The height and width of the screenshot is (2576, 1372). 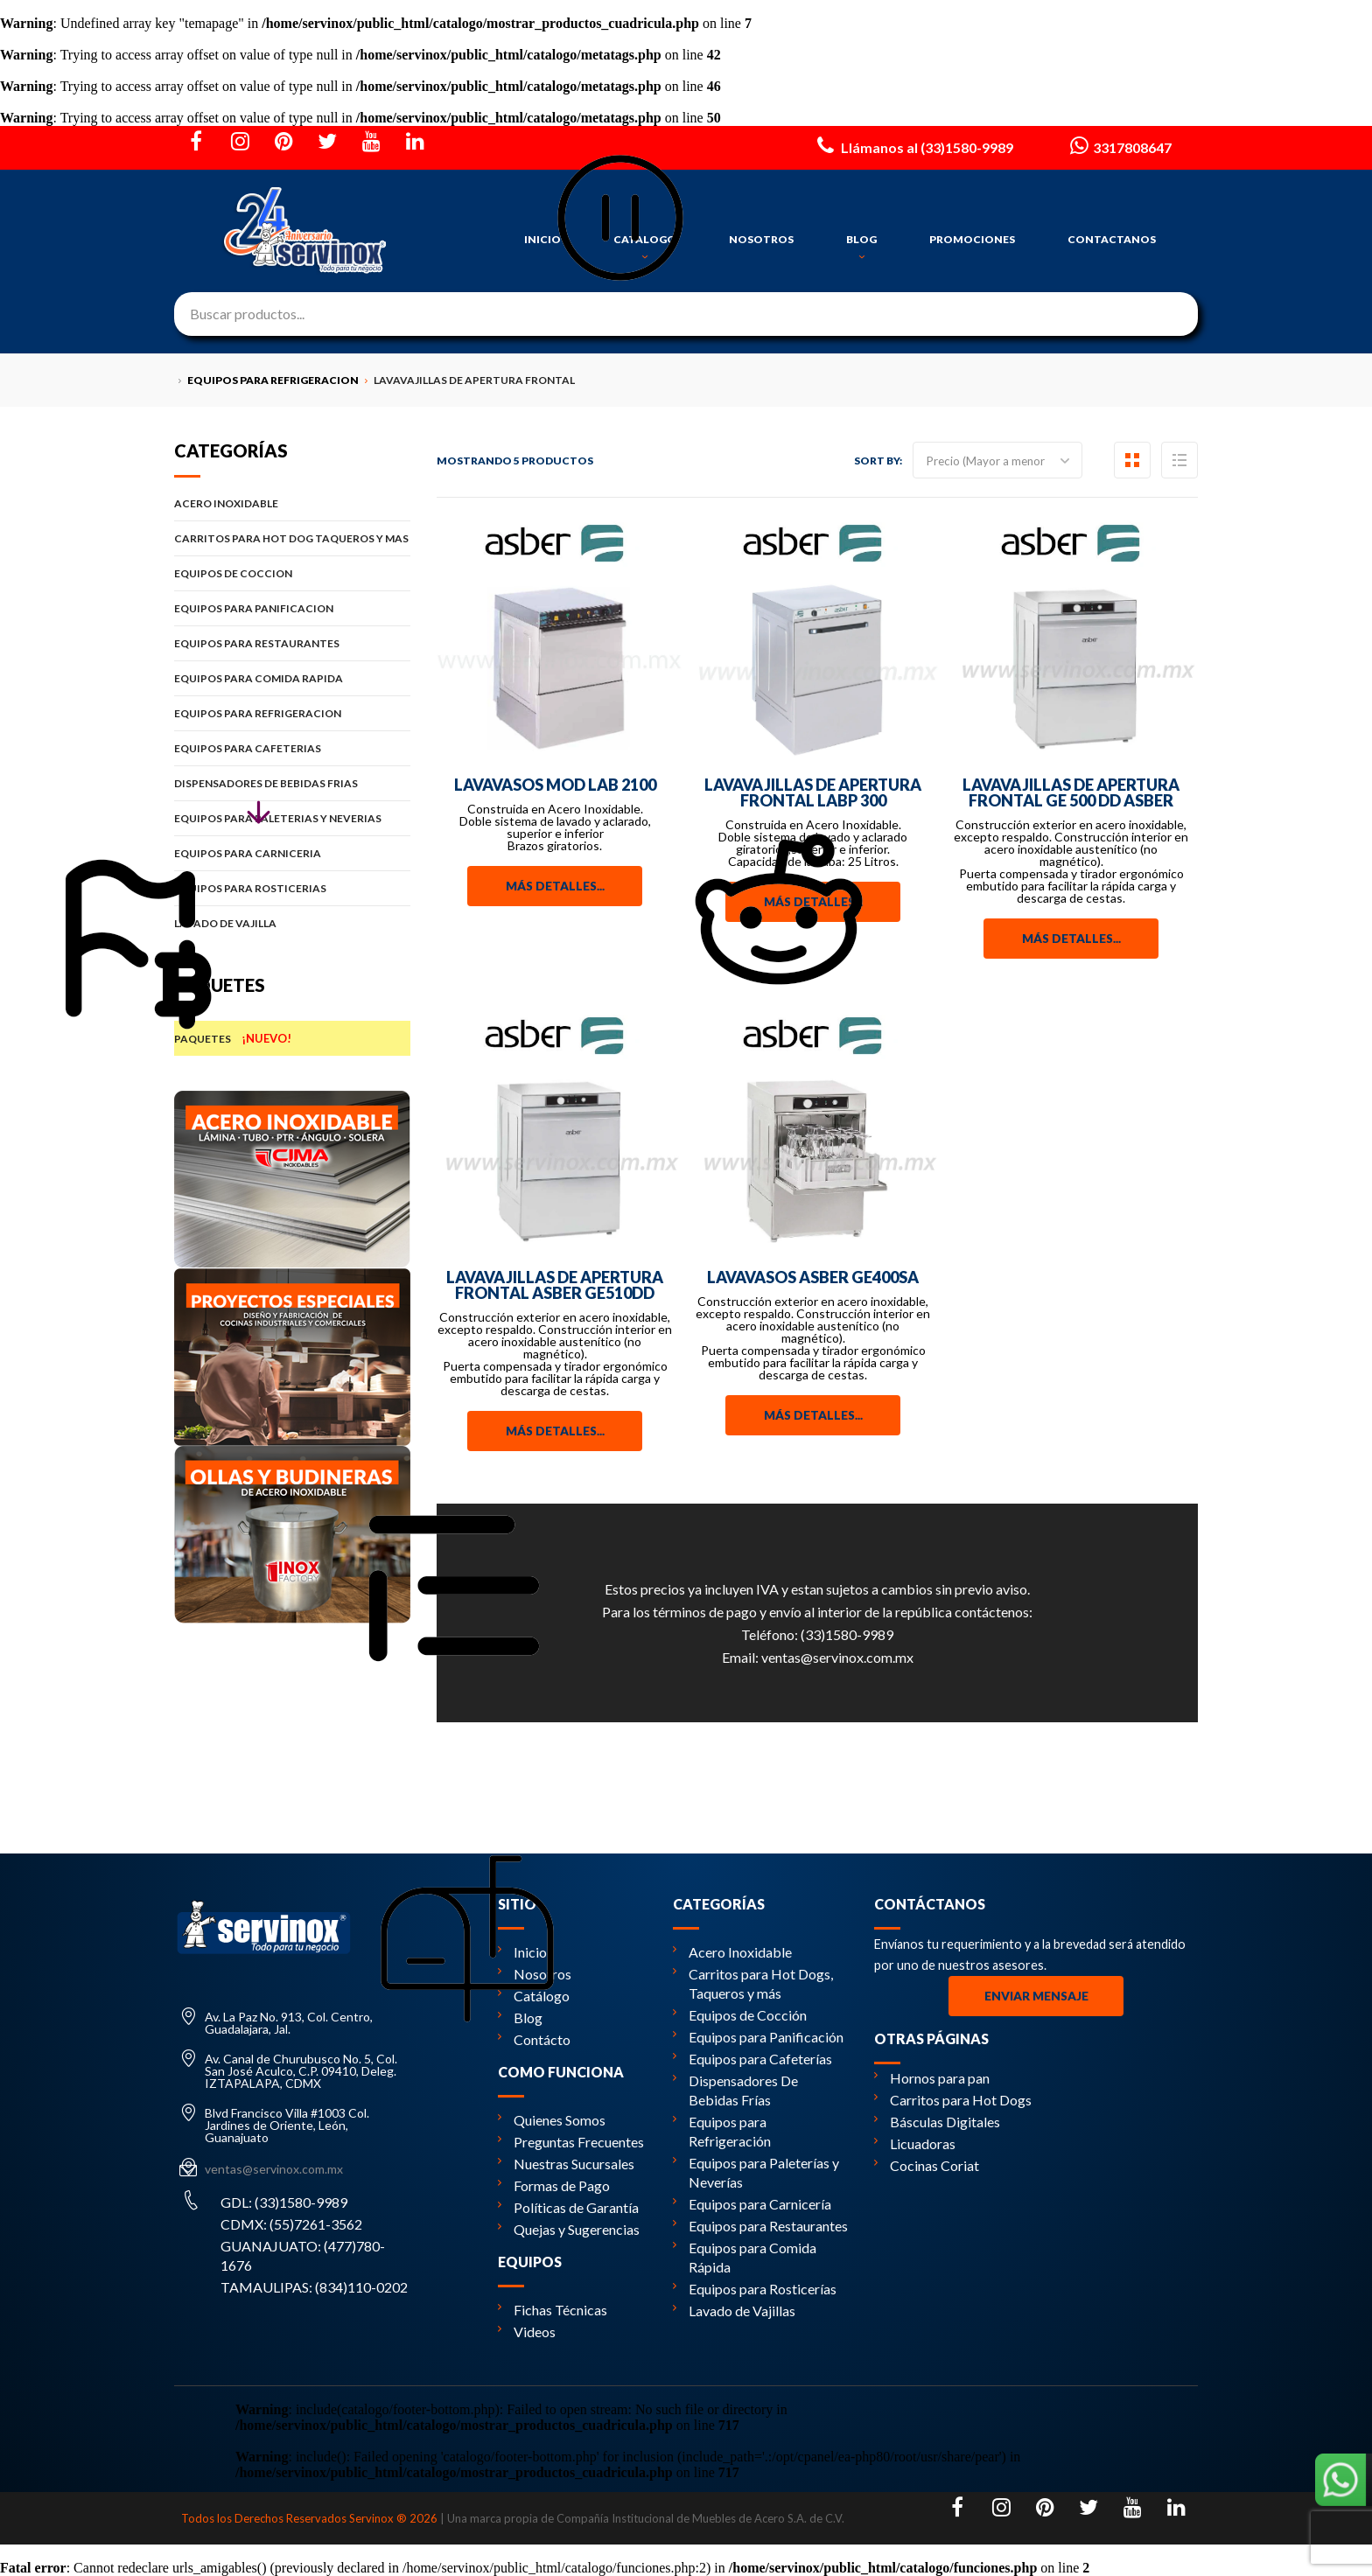 What do you see at coordinates (467, 1942) in the screenshot?
I see `access your mailbox or inbox` at bounding box center [467, 1942].